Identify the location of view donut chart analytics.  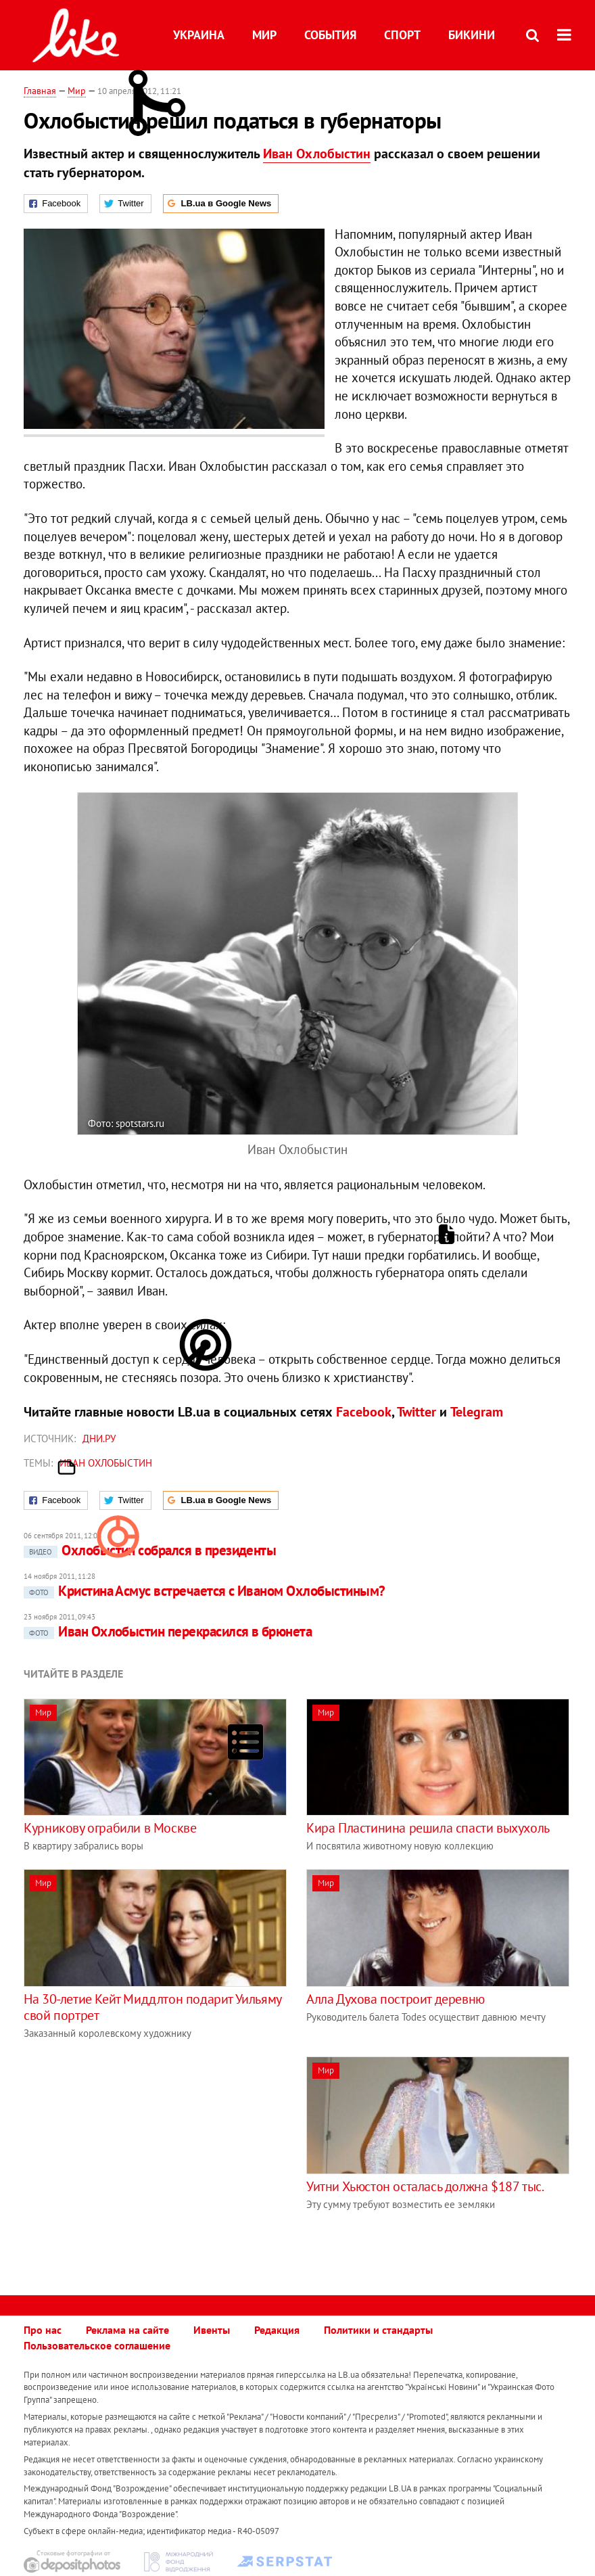
(118, 1536).